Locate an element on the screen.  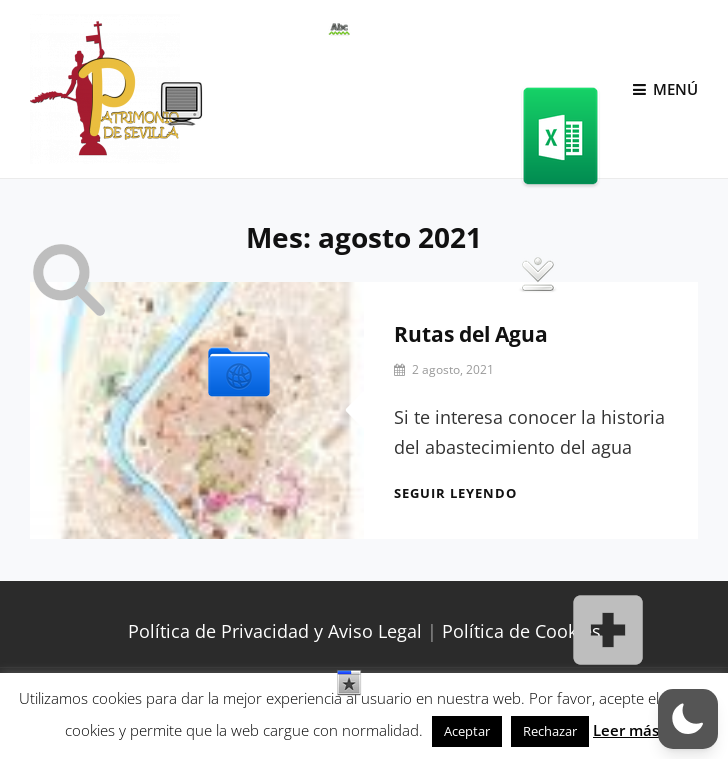
access connected PC or windows computer is located at coordinates (181, 103).